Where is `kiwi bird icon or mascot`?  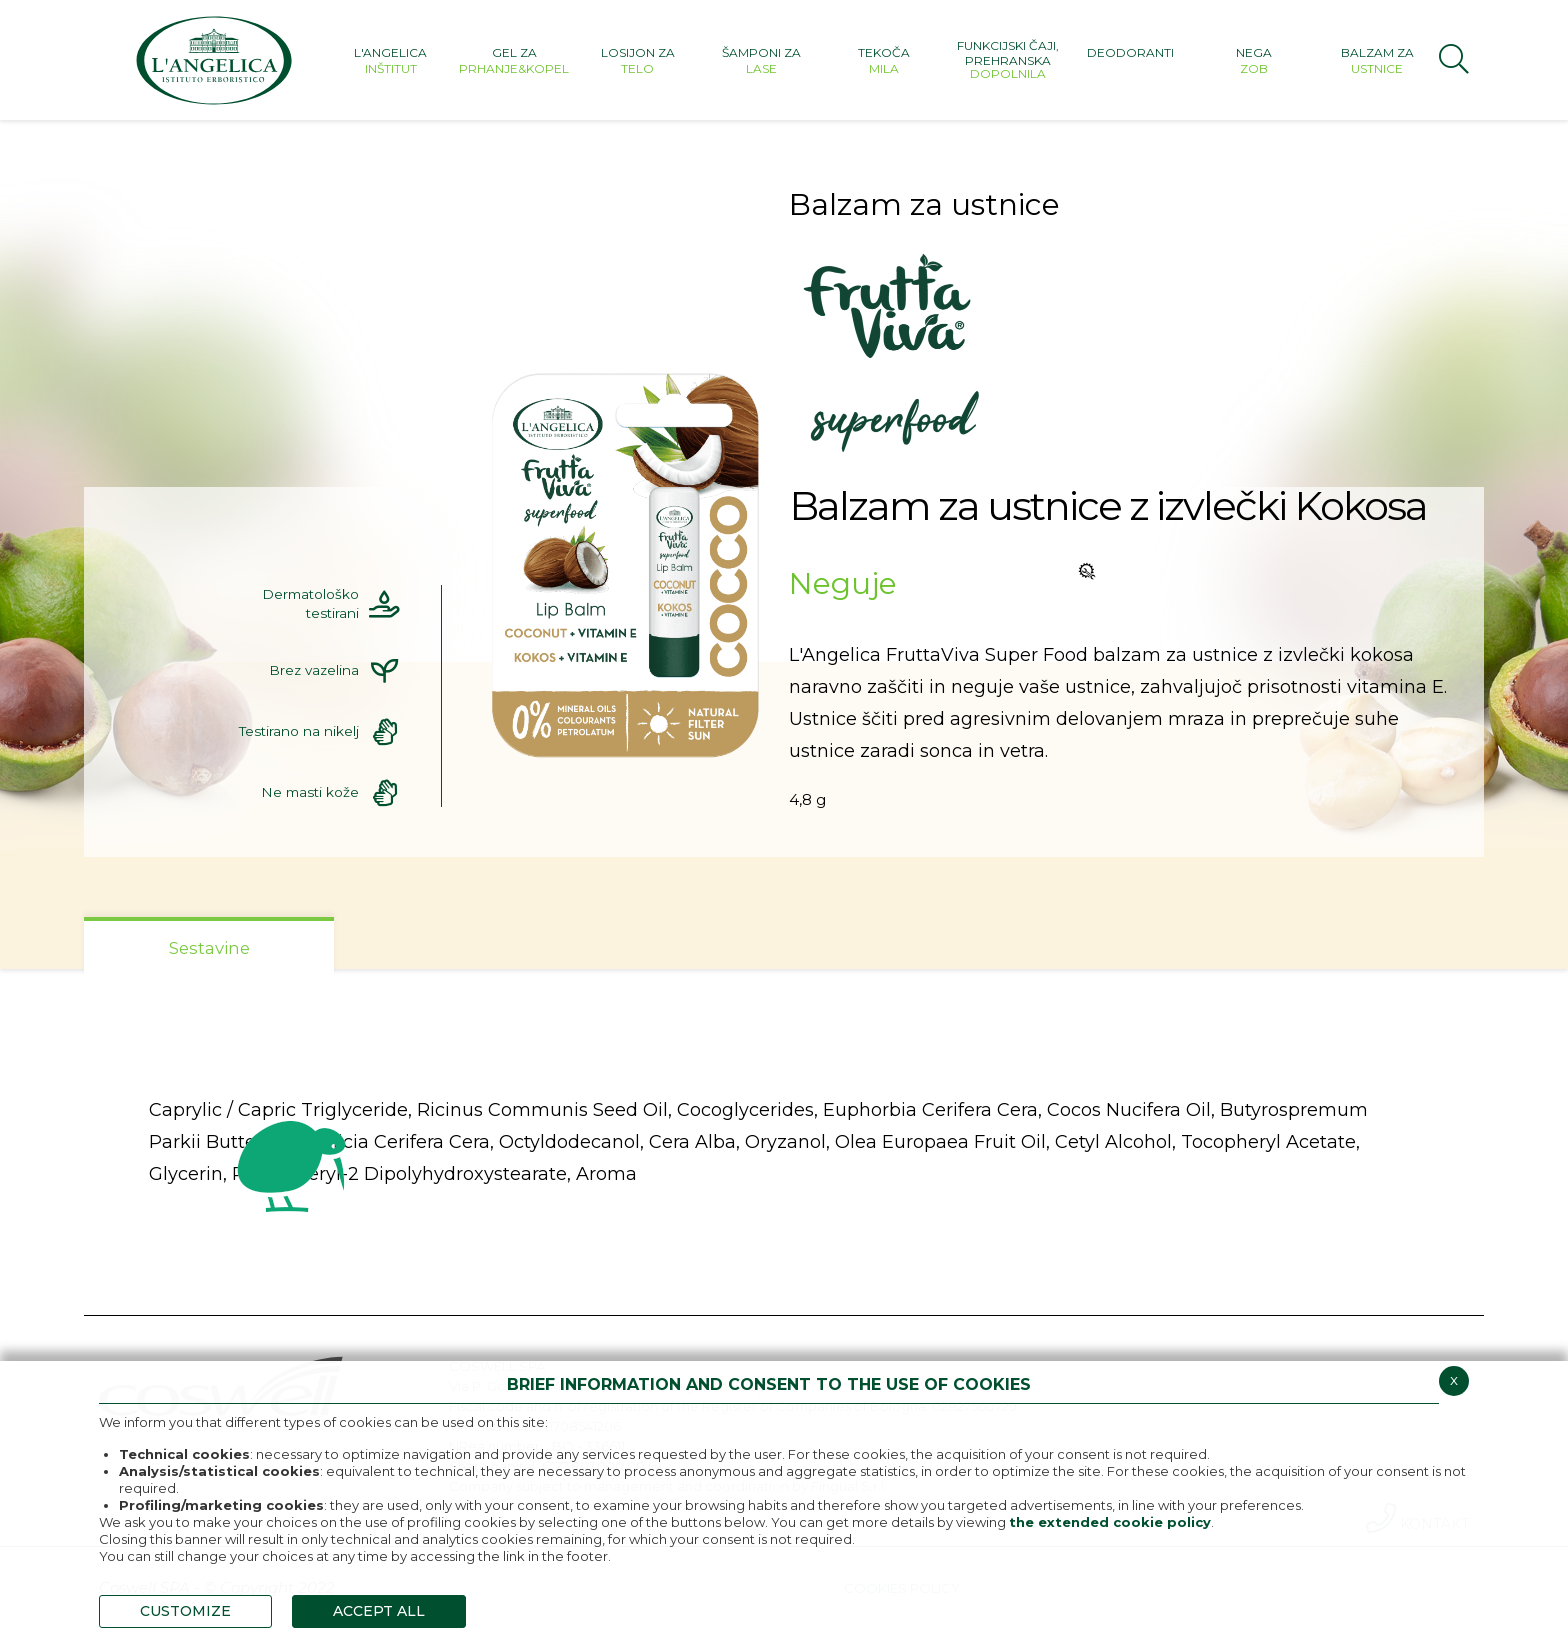
kiwi bird icon or mascot is located at coordinates (291, 1162).